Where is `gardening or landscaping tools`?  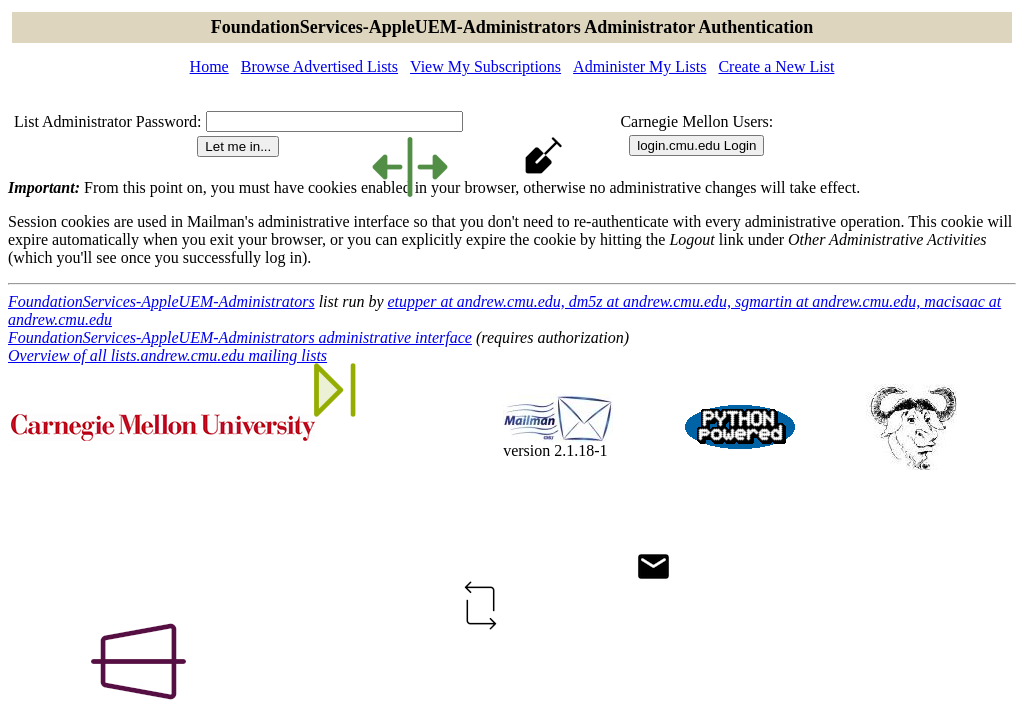 gardening or landscaping tools is located at coordinates (543, 156).